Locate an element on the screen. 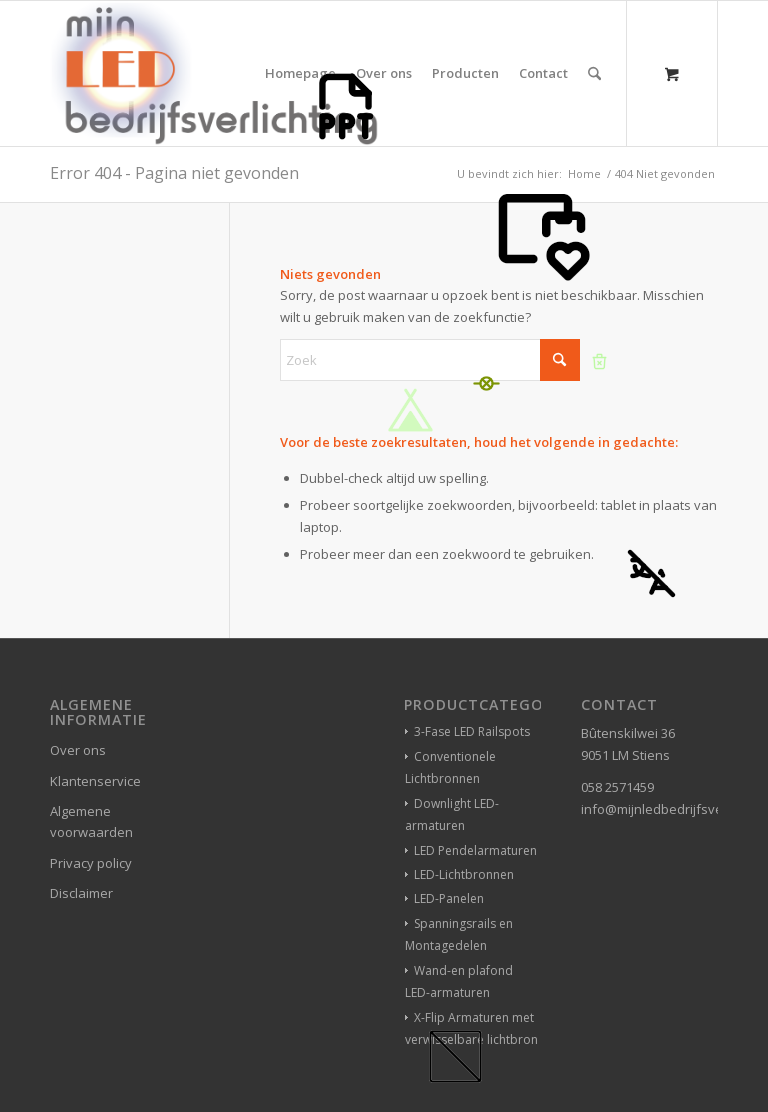  PowerPoint file type indicator is located at coordinates (345, 106).